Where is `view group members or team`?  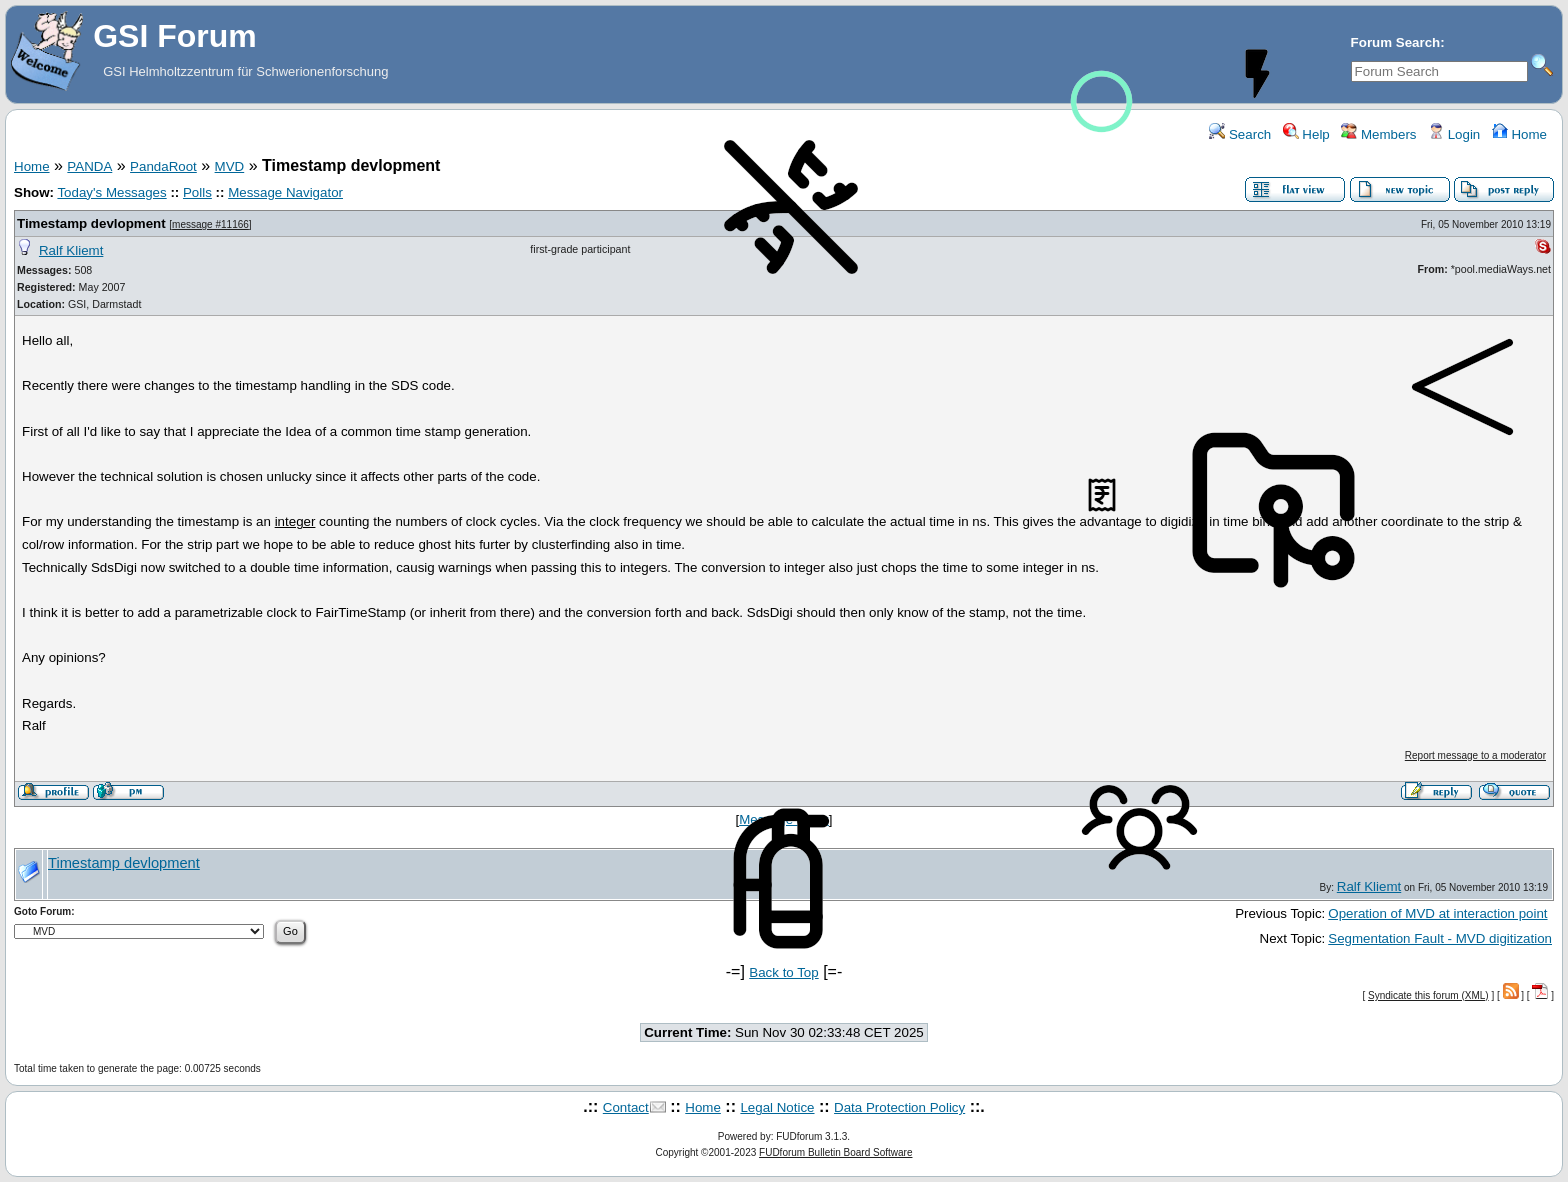
view group members or team is located at coordinates (1139, 823).